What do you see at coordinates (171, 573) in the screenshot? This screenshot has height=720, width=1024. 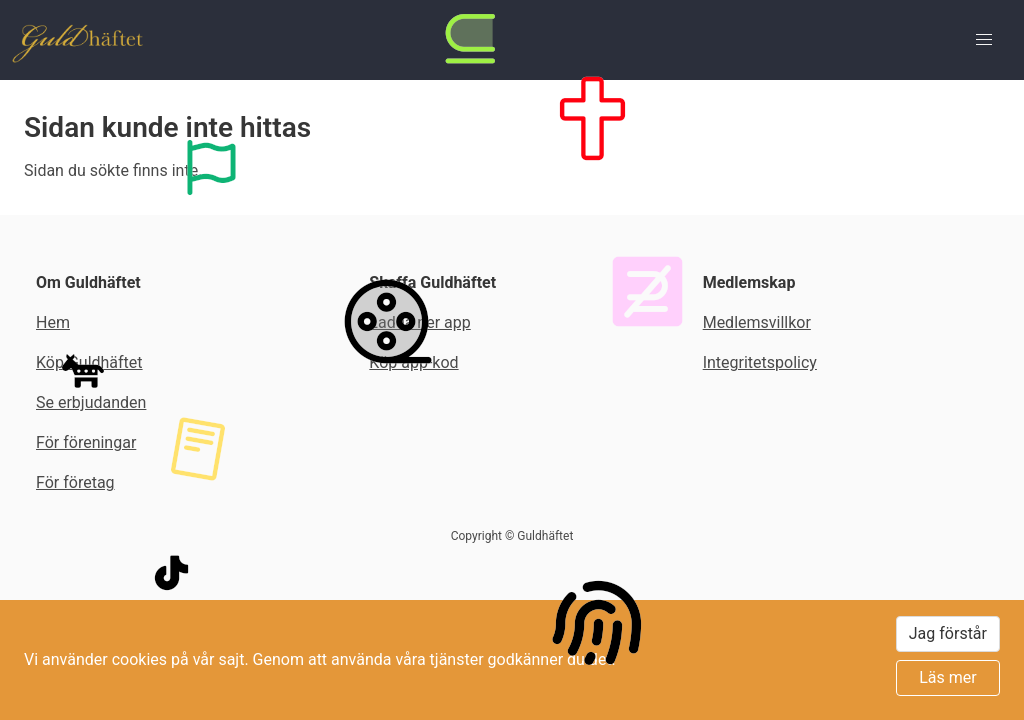 I see `open the TikTok app` at bounding box center [171, 573].